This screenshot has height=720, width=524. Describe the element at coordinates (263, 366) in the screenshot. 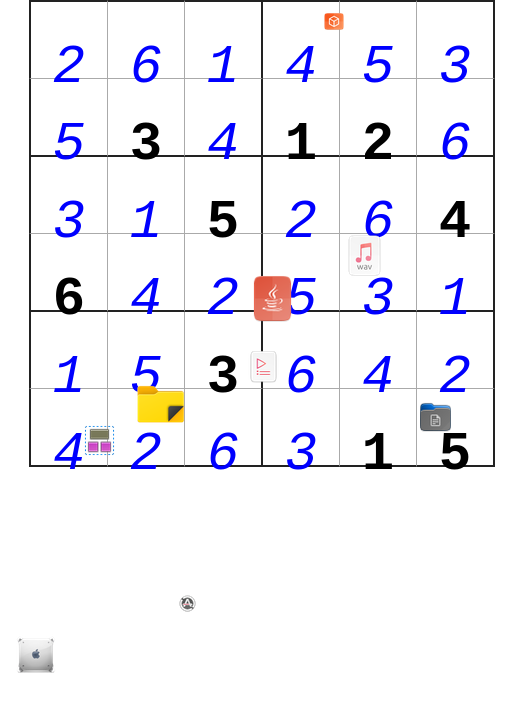

I see `an mpegurl audio playlist file` at that location.